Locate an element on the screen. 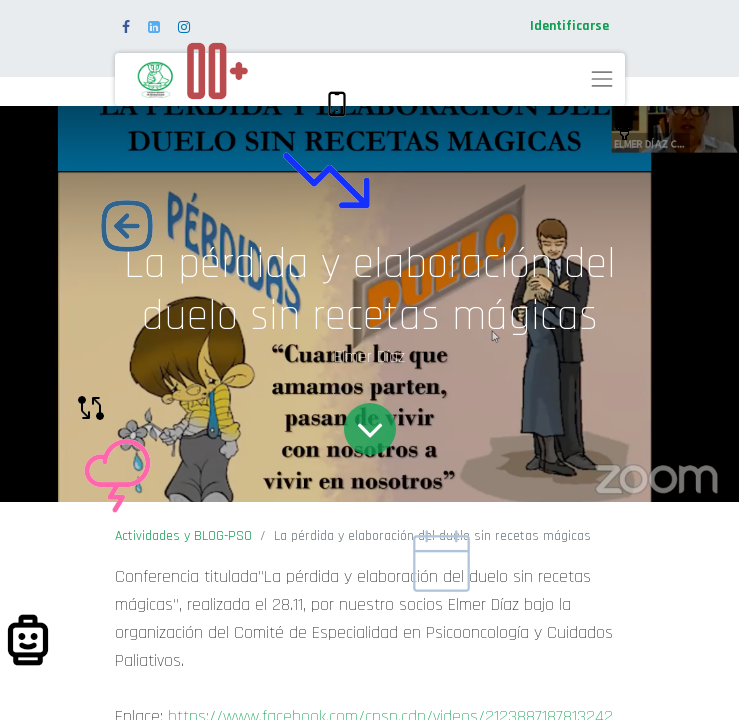  view calendar or schedule is located at coordinates (441, 563).